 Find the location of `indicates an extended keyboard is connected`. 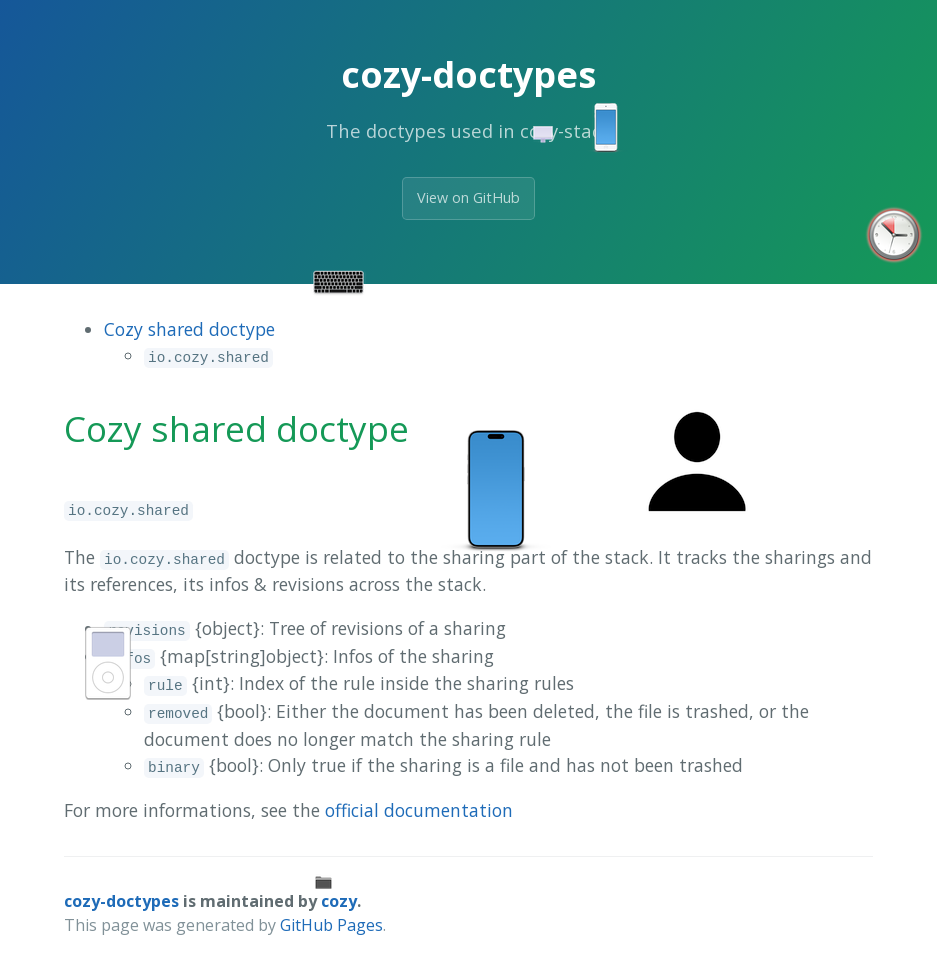

indicates an extended keyboard is connected is located at coordinates (338, 282).